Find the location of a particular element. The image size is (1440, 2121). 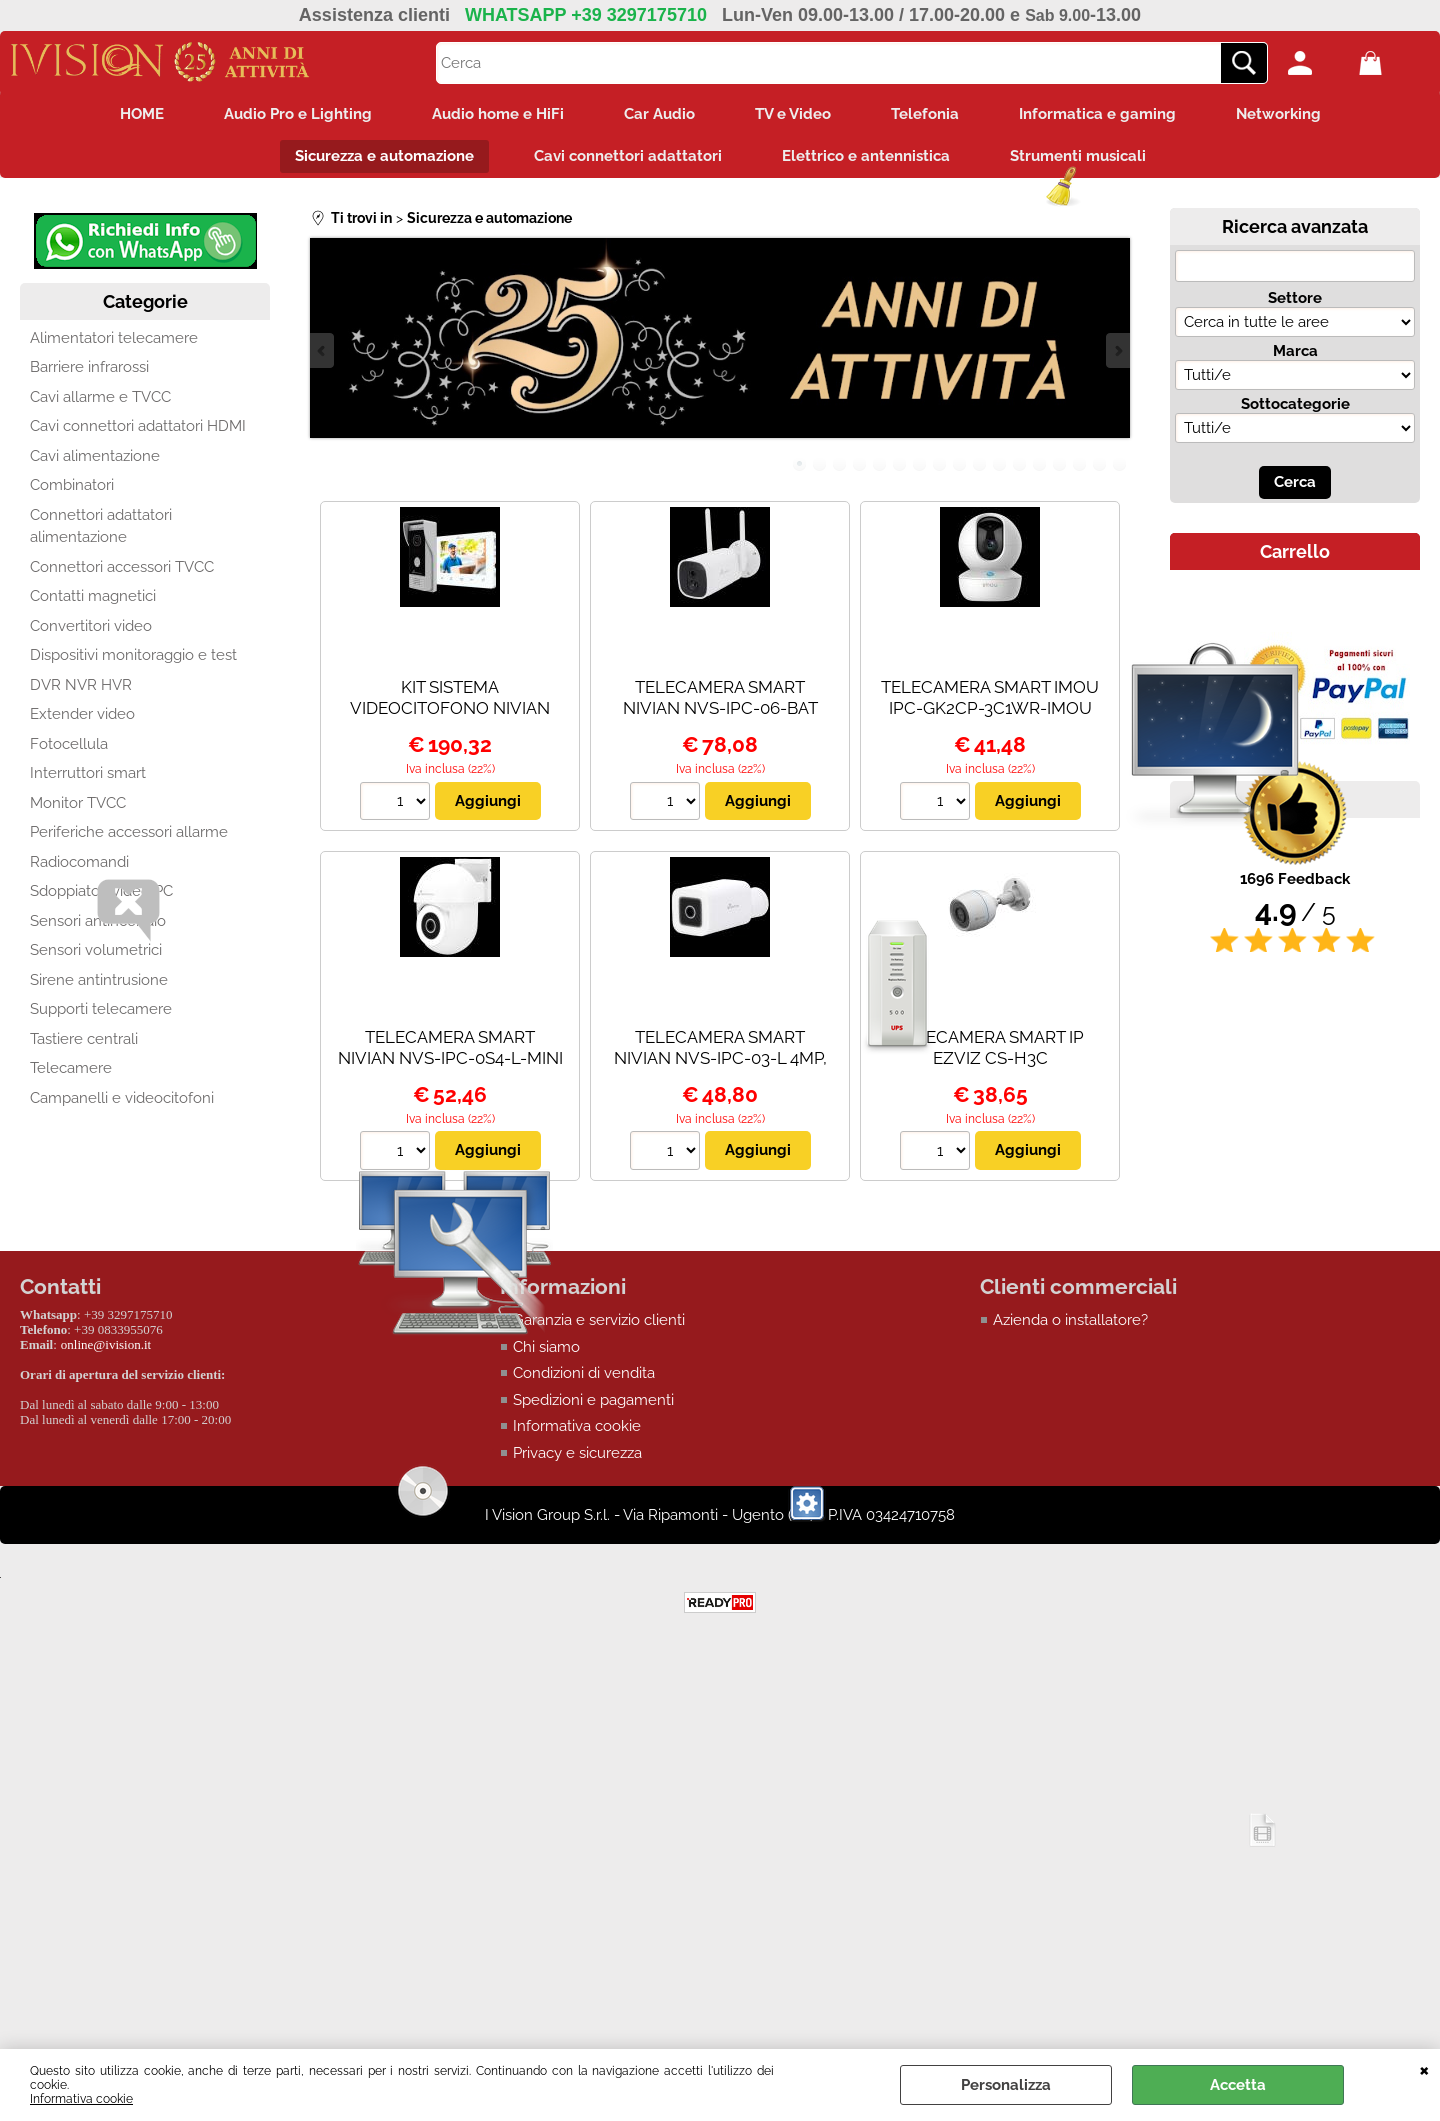

an srt subtitle file is located at coordinates (1262, 1830).